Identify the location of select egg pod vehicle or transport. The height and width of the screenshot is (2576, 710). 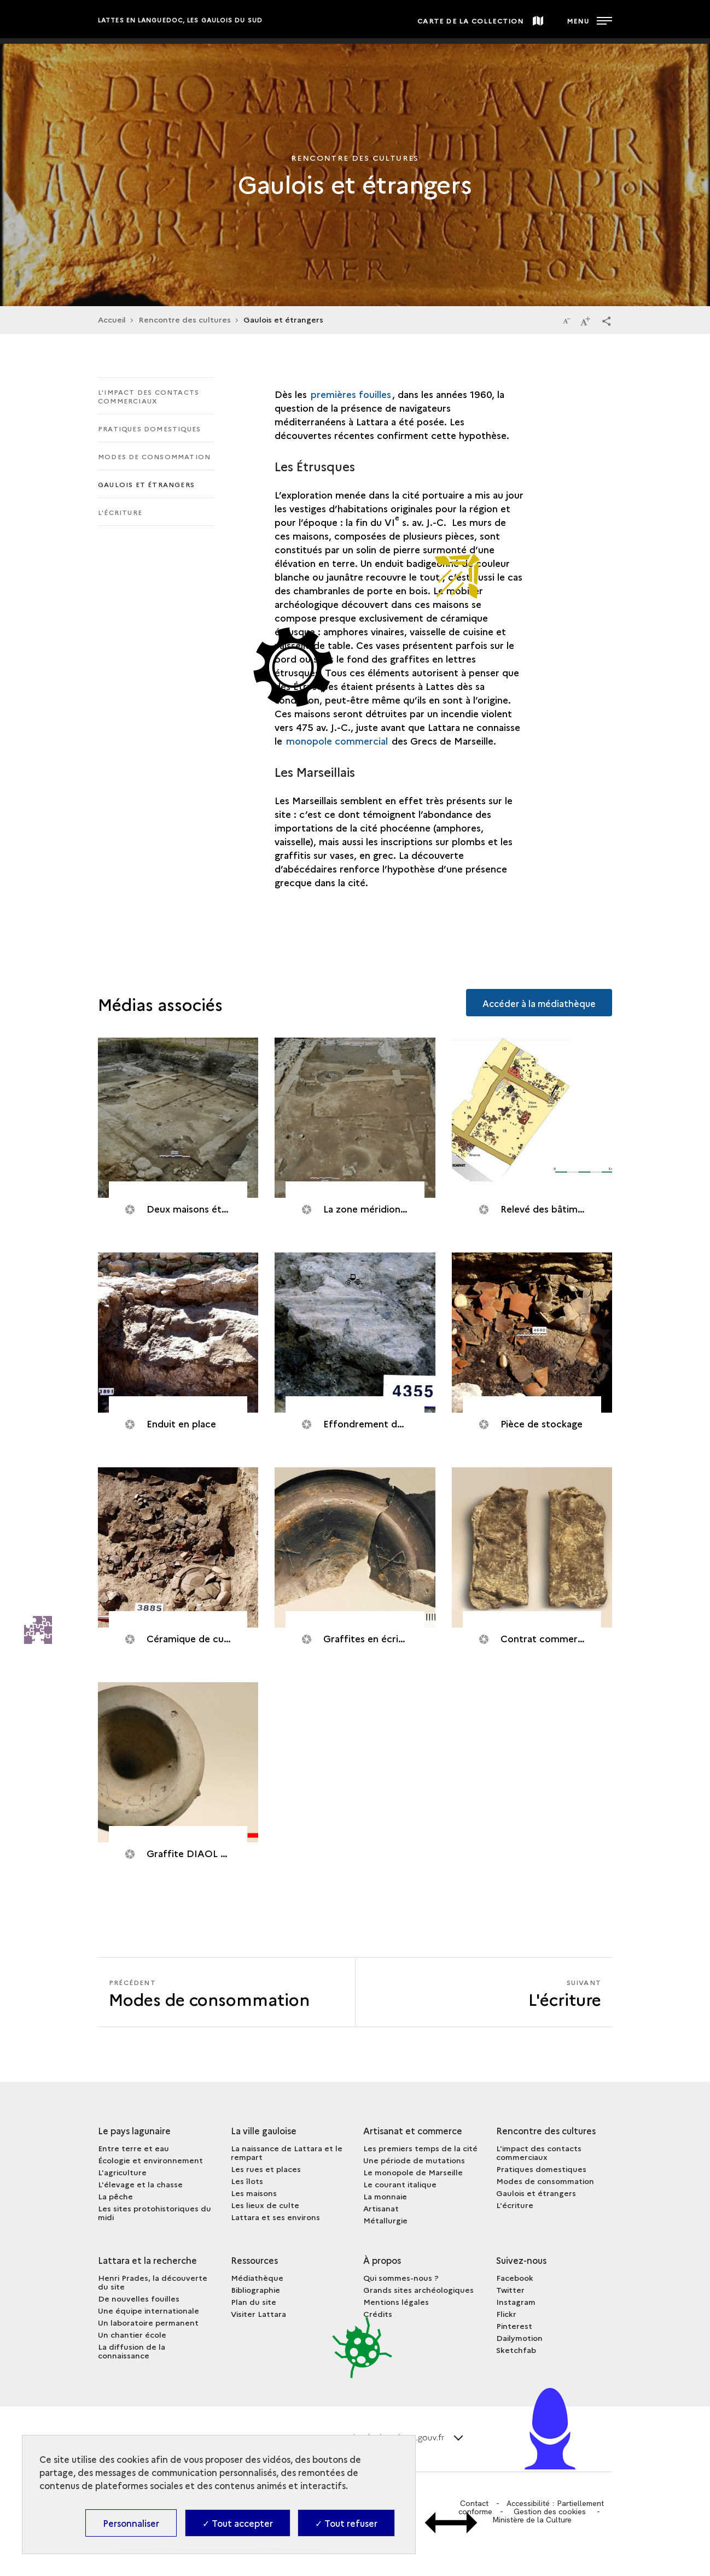
(550, 2428).